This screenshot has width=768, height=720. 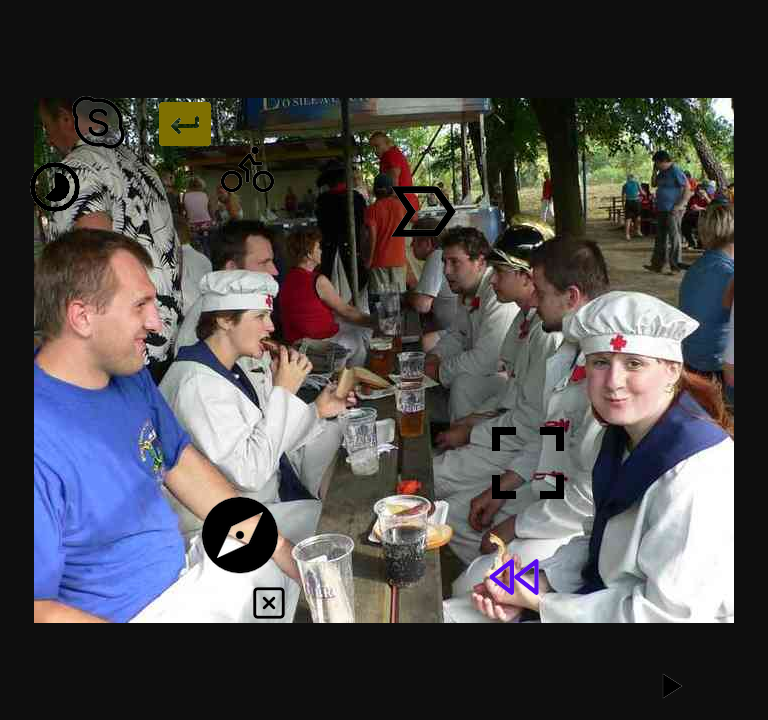 What do you see at coordinates (528, 463) in the screenshot?
I see `scan a QR code or barcode` at bounding box center [528, 463].